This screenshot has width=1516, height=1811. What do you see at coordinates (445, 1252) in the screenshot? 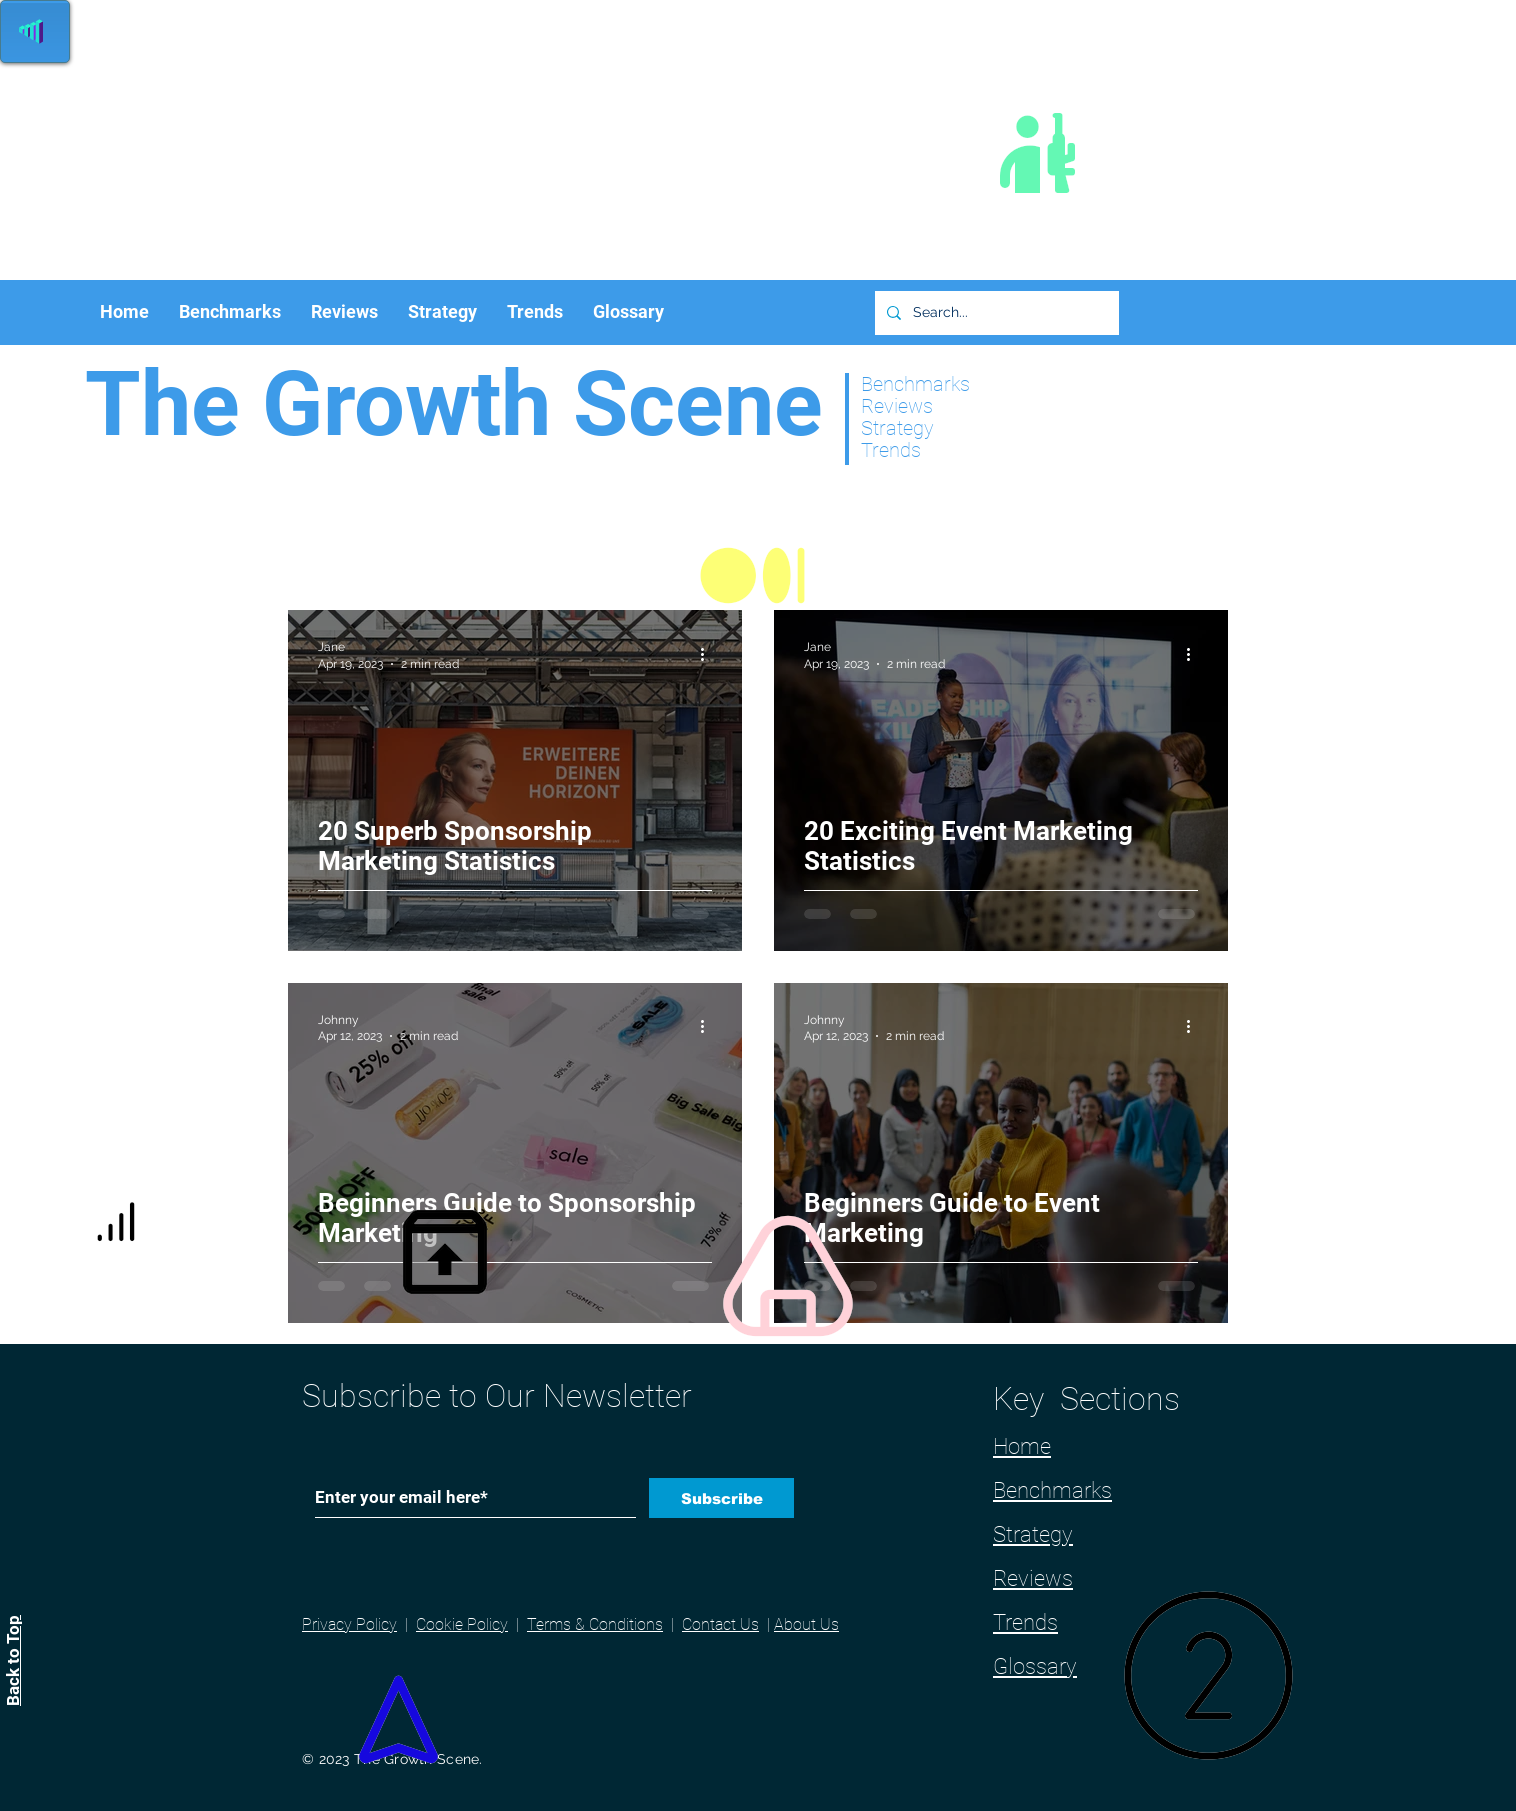
I see `restore item from archive` at bounding box center [445, 1252].